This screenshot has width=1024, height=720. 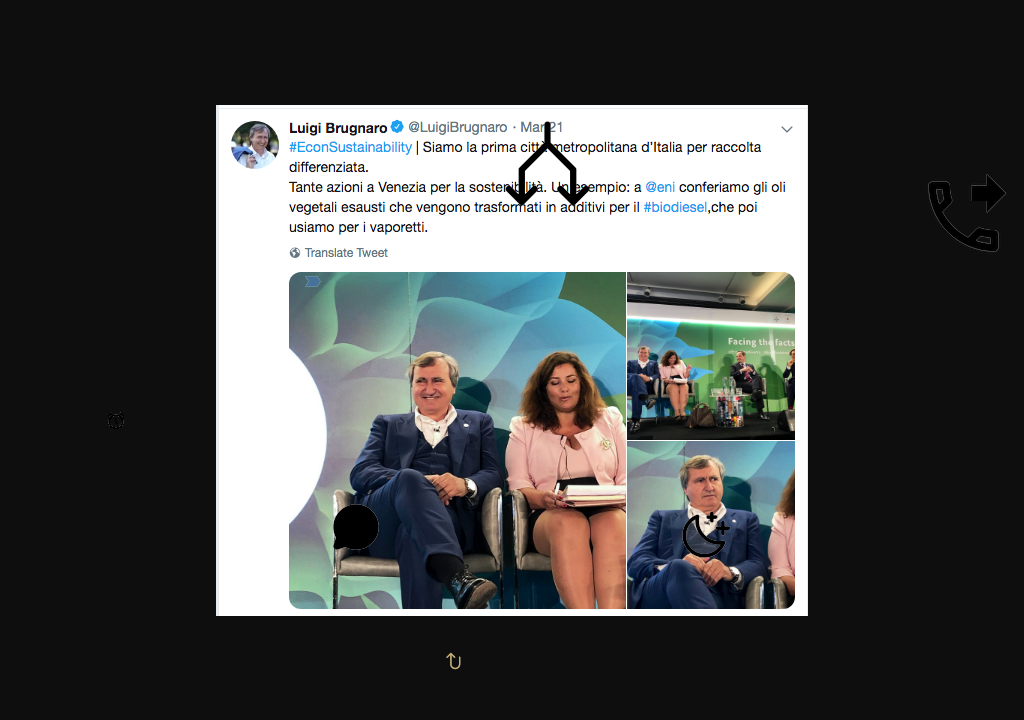 I want to click on open chat or messaging, so click(x=356, y=527).